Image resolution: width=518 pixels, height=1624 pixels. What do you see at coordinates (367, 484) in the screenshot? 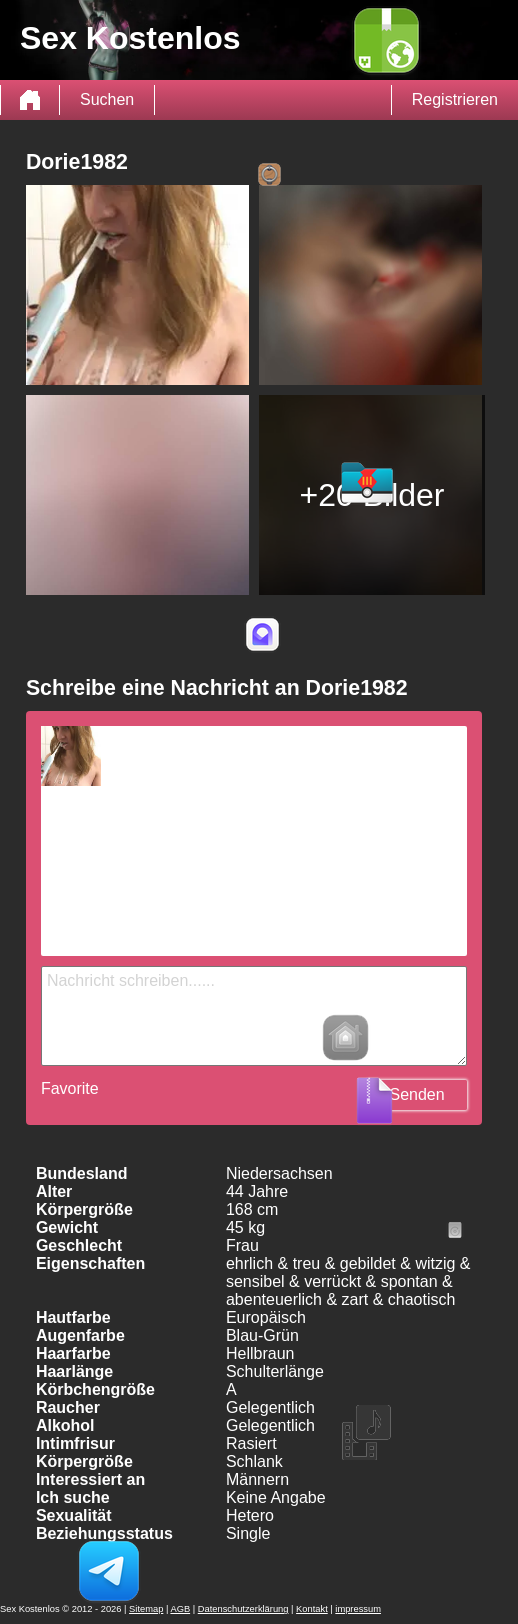
I see `open folder containing pokémon lure ball assets` at bounding box center [367, 484].